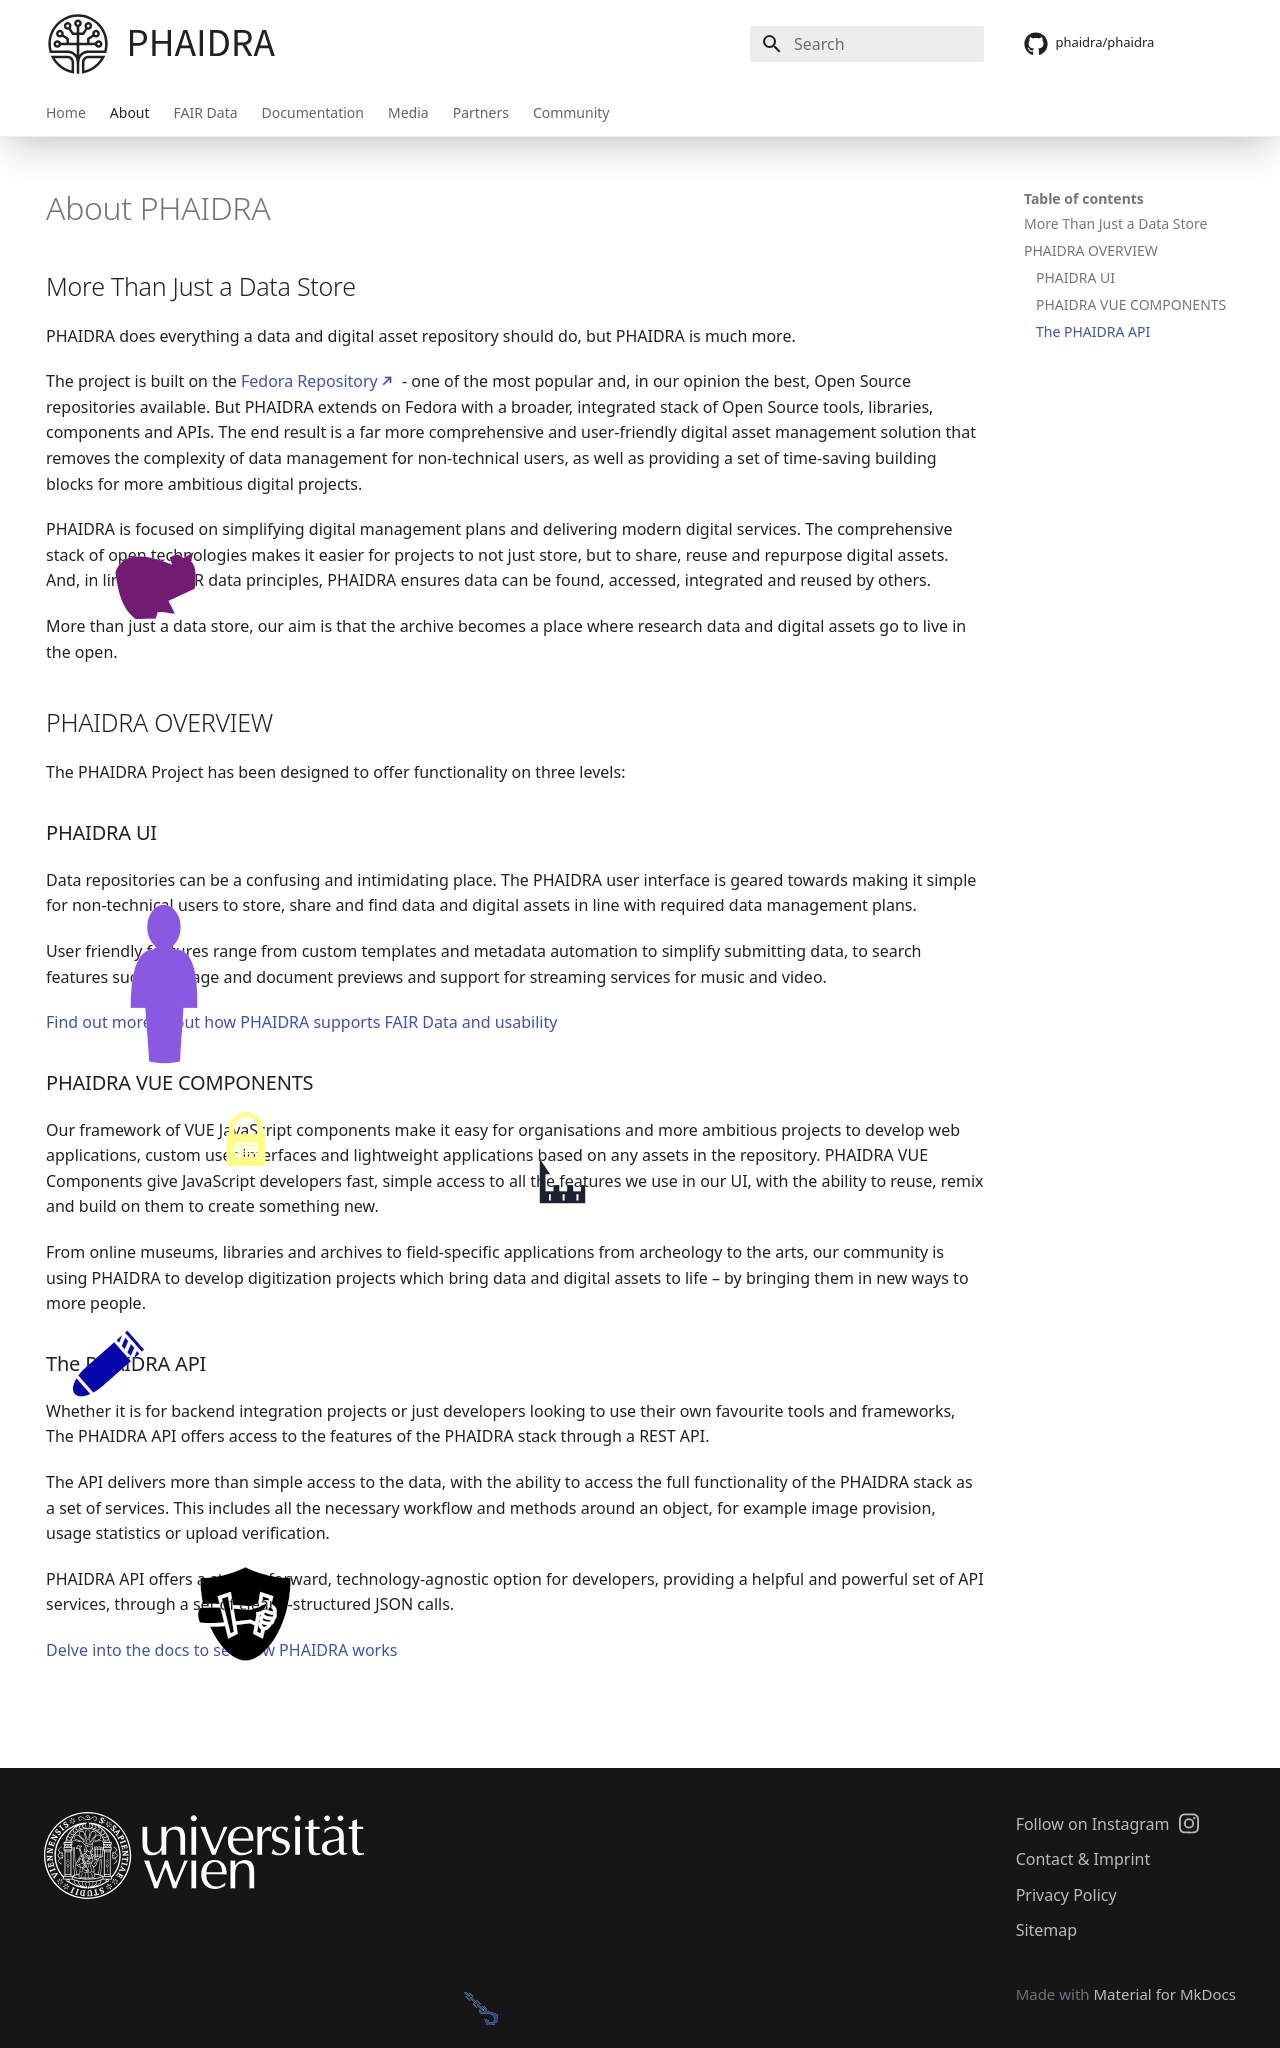 This screenshot has height=2048, width=1280. Describe the element at coordinates (108, 1363) in the screenshot. I see `ammunition or weaponry item in a game inventory` at that location.